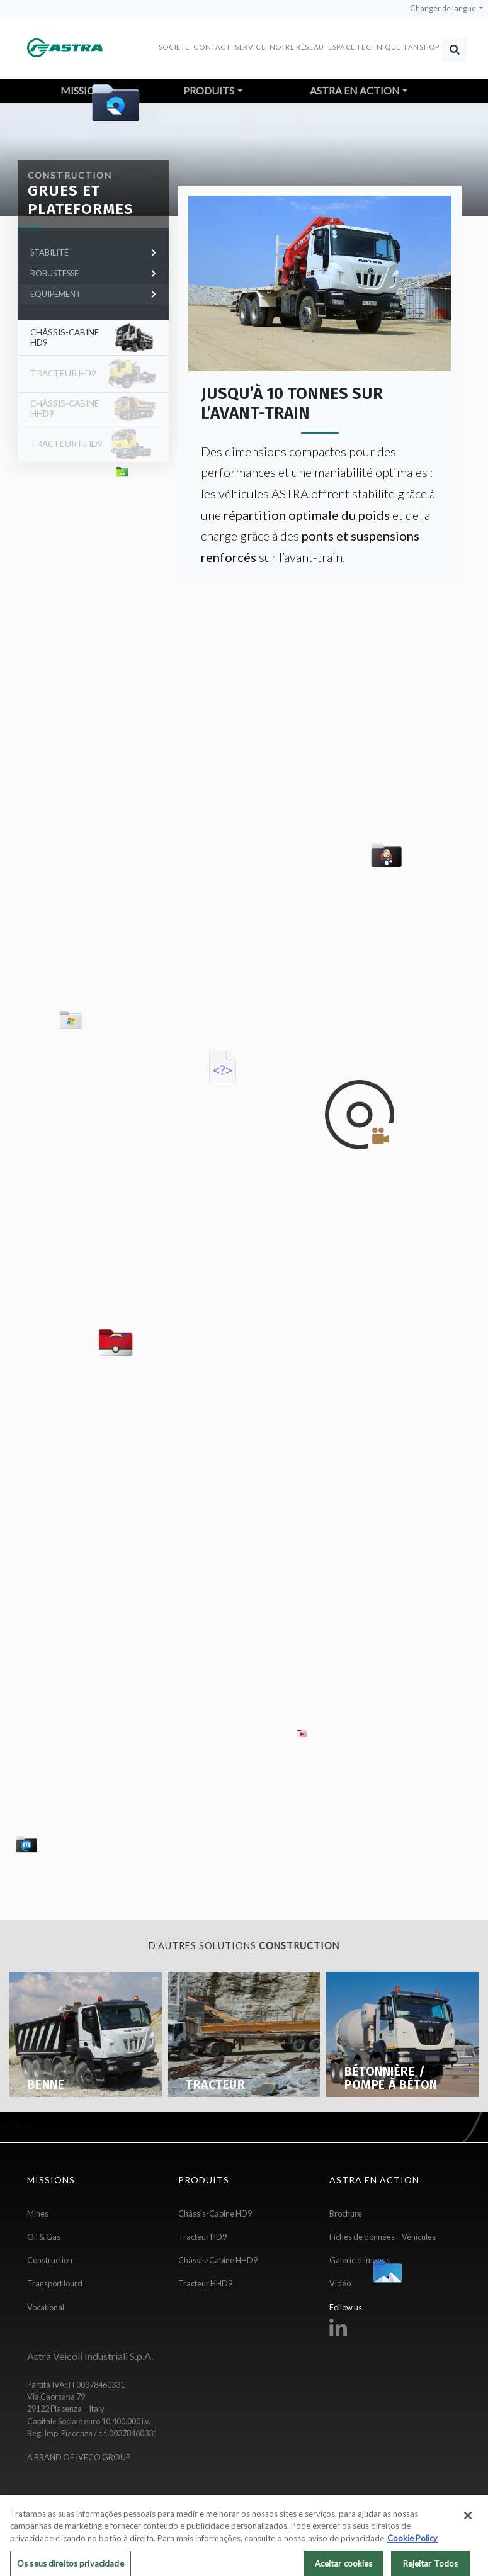 The width and height of the screenshot is (488, 2576). What do you see at coordinates (115, 1343) in the screenshot?
I see `open pokémon-themed folder` at bounding box center [115, 1343].